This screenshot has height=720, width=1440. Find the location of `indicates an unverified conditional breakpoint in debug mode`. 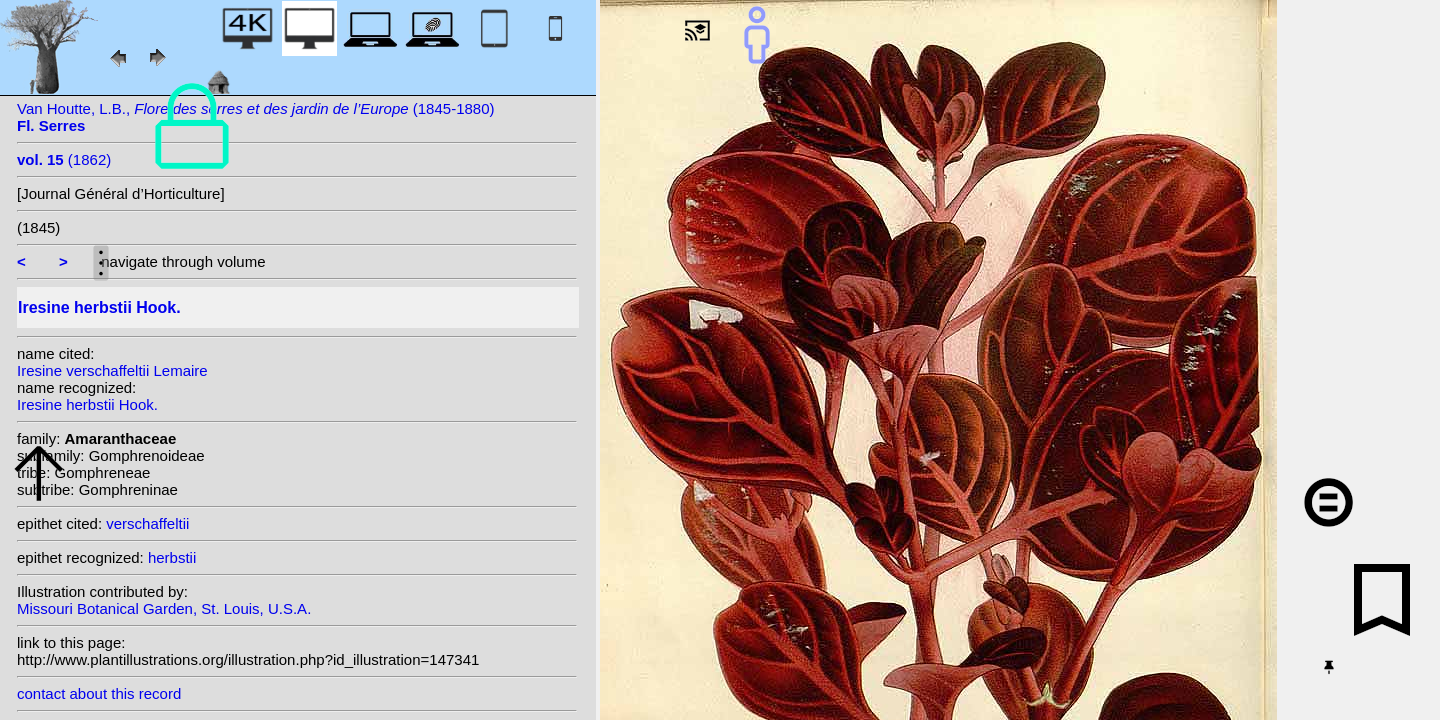

indicates an unverified conditional breakpoint in debug mode is located at coordinates (1328, 502).